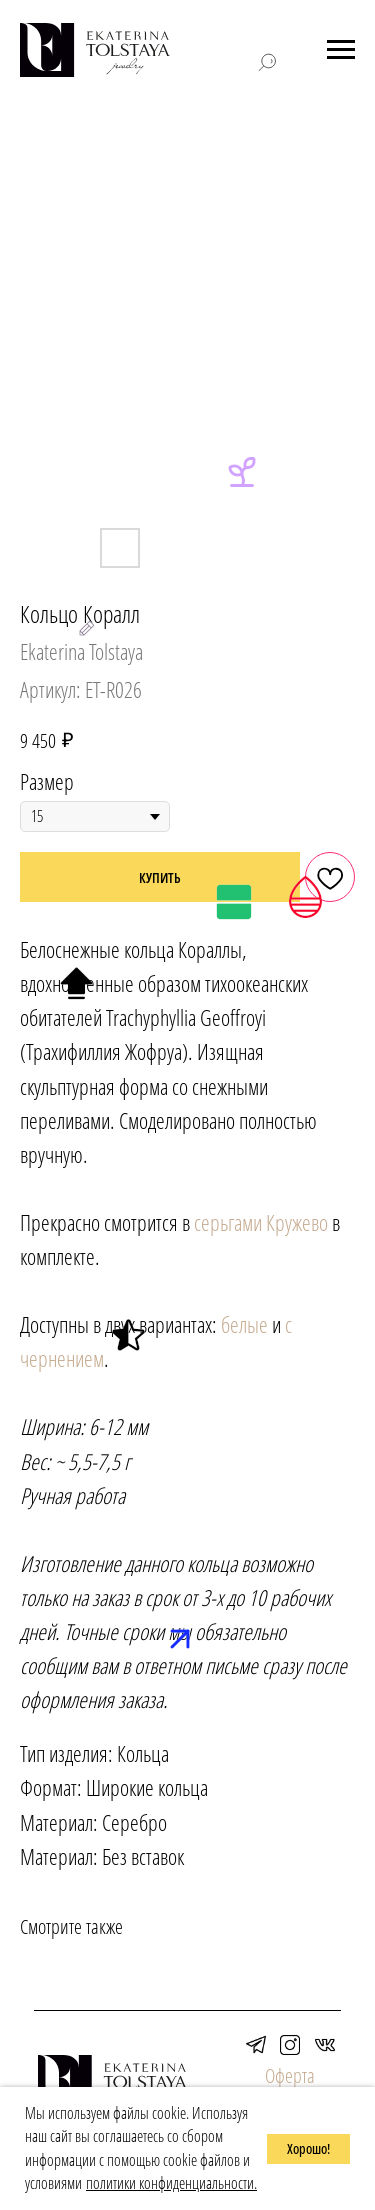 The width and height of the screenshot is (375, 2210). I want to click on indicates growth or progress, so click(242, 472).